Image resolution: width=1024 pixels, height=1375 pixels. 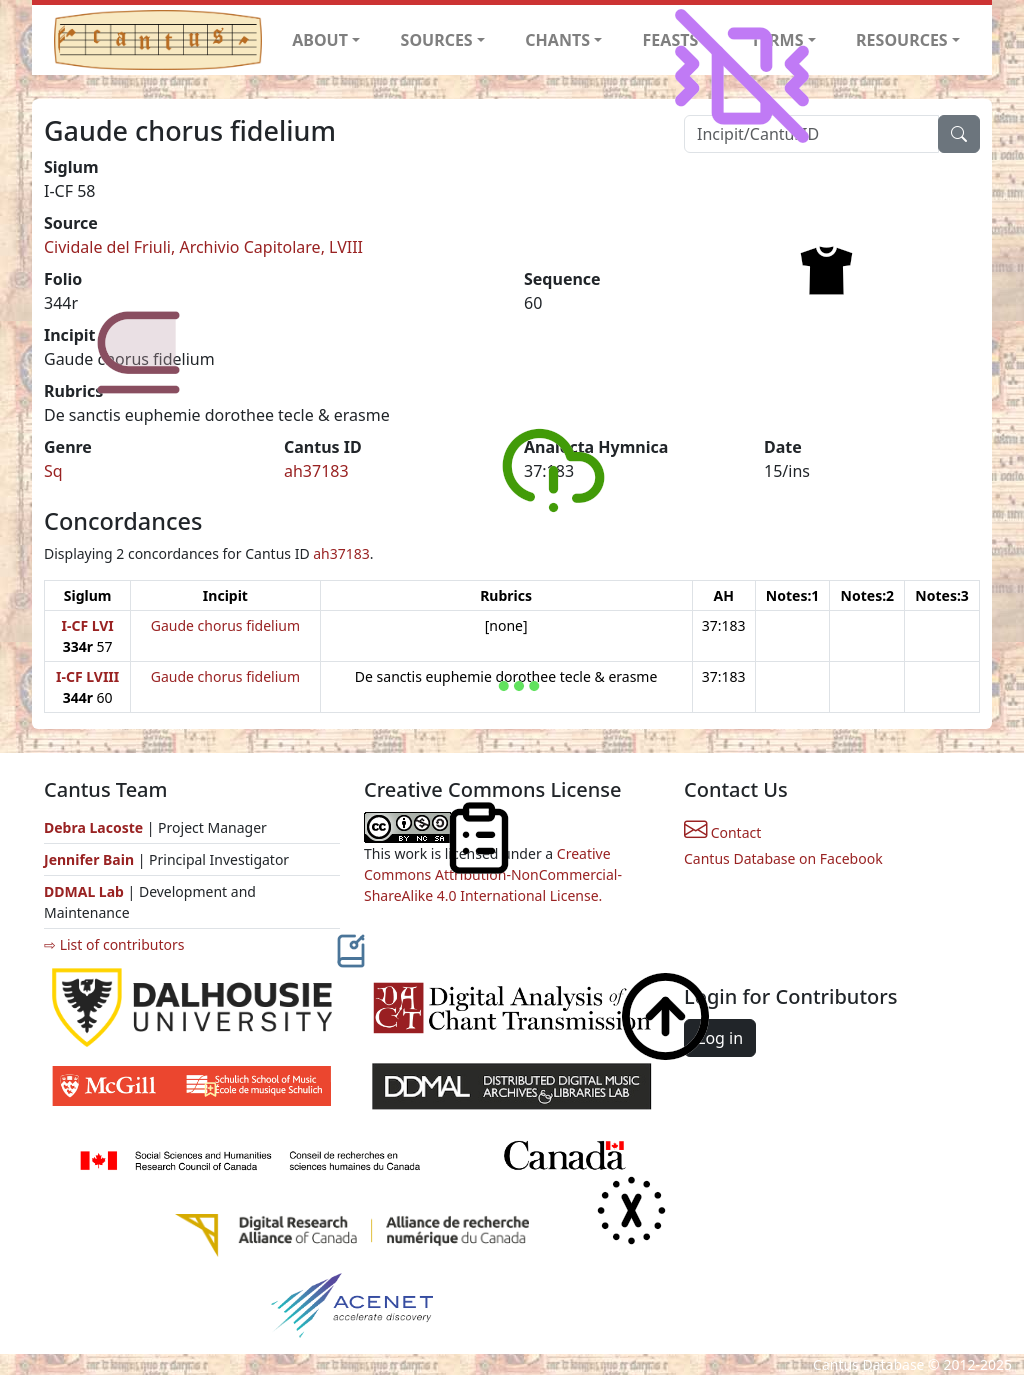 What do you see at coordinates (826, 270) in the screenshot?
I see `browse clothing or apparel items` at bounding box center [826, 270].